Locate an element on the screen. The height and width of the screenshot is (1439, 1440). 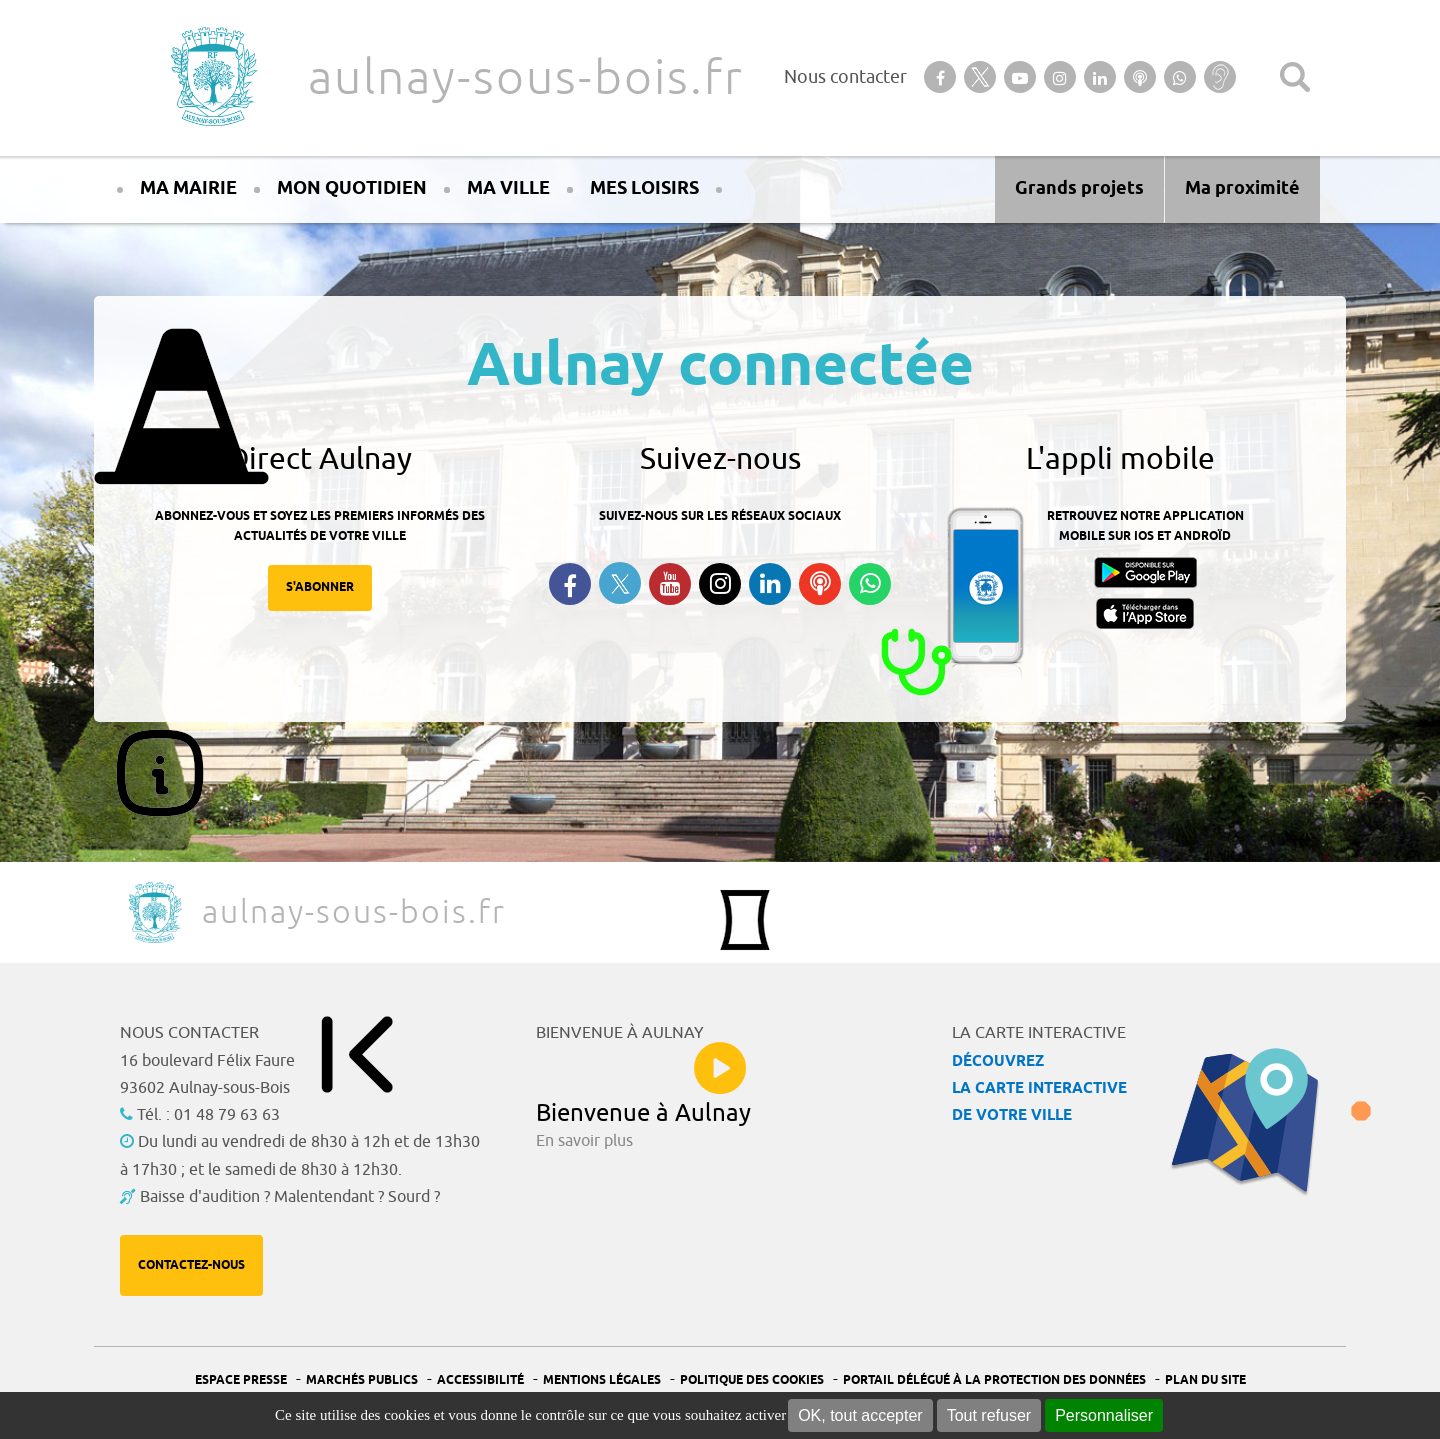
skip to beginning or first item is located at coordinates (354, 1054).